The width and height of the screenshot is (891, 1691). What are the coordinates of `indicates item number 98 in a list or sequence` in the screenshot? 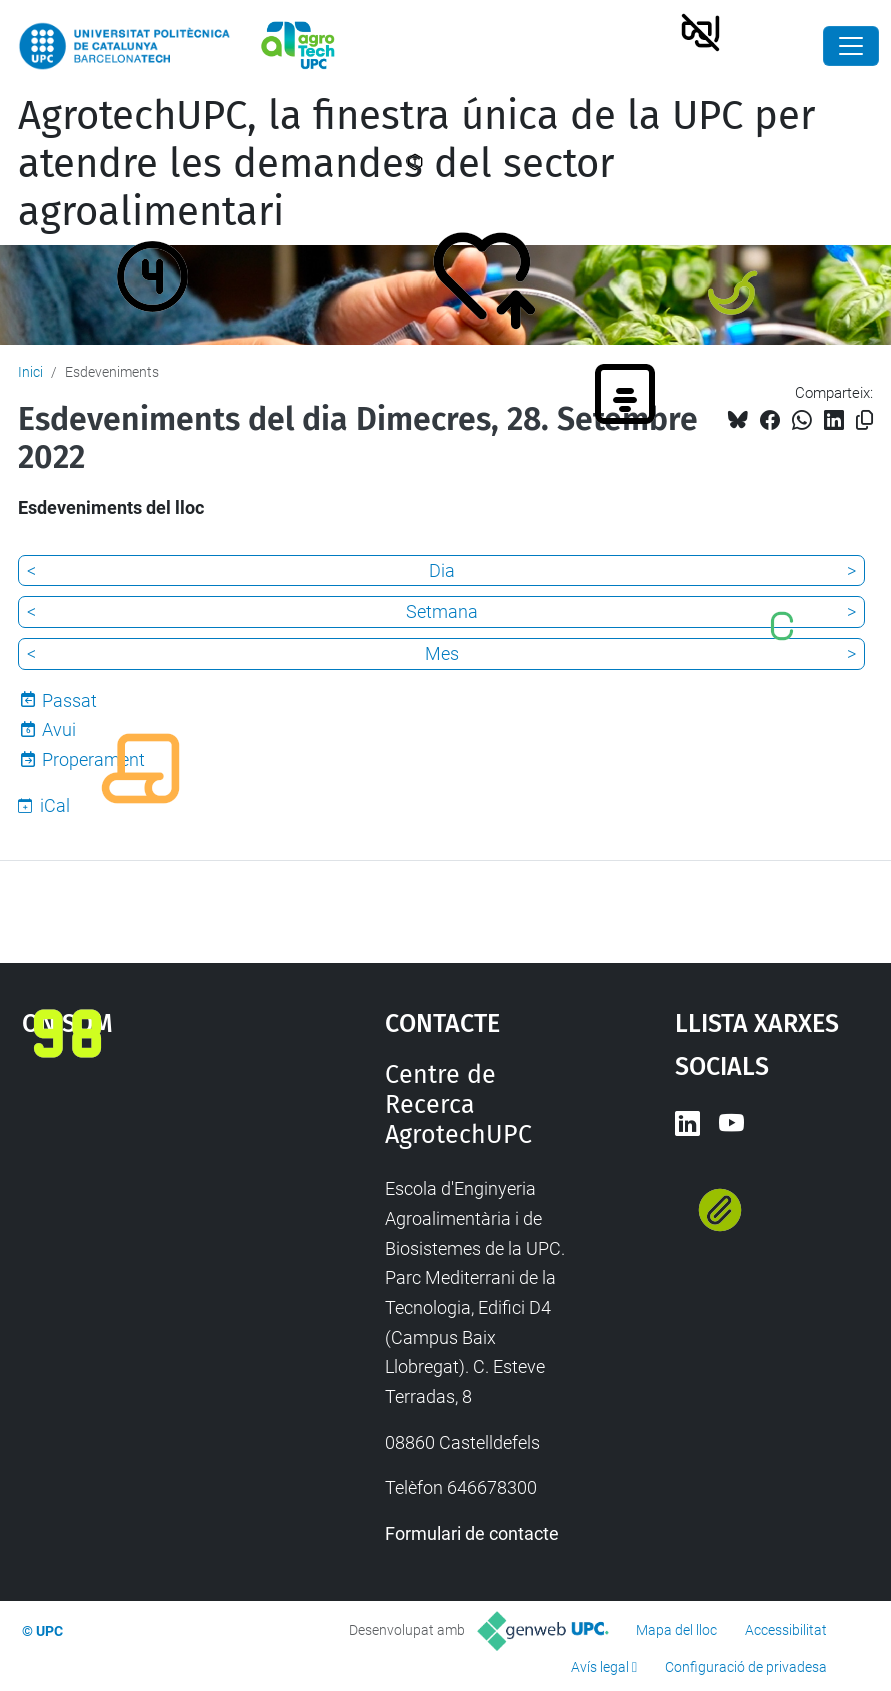 It's located at (67, 1033).